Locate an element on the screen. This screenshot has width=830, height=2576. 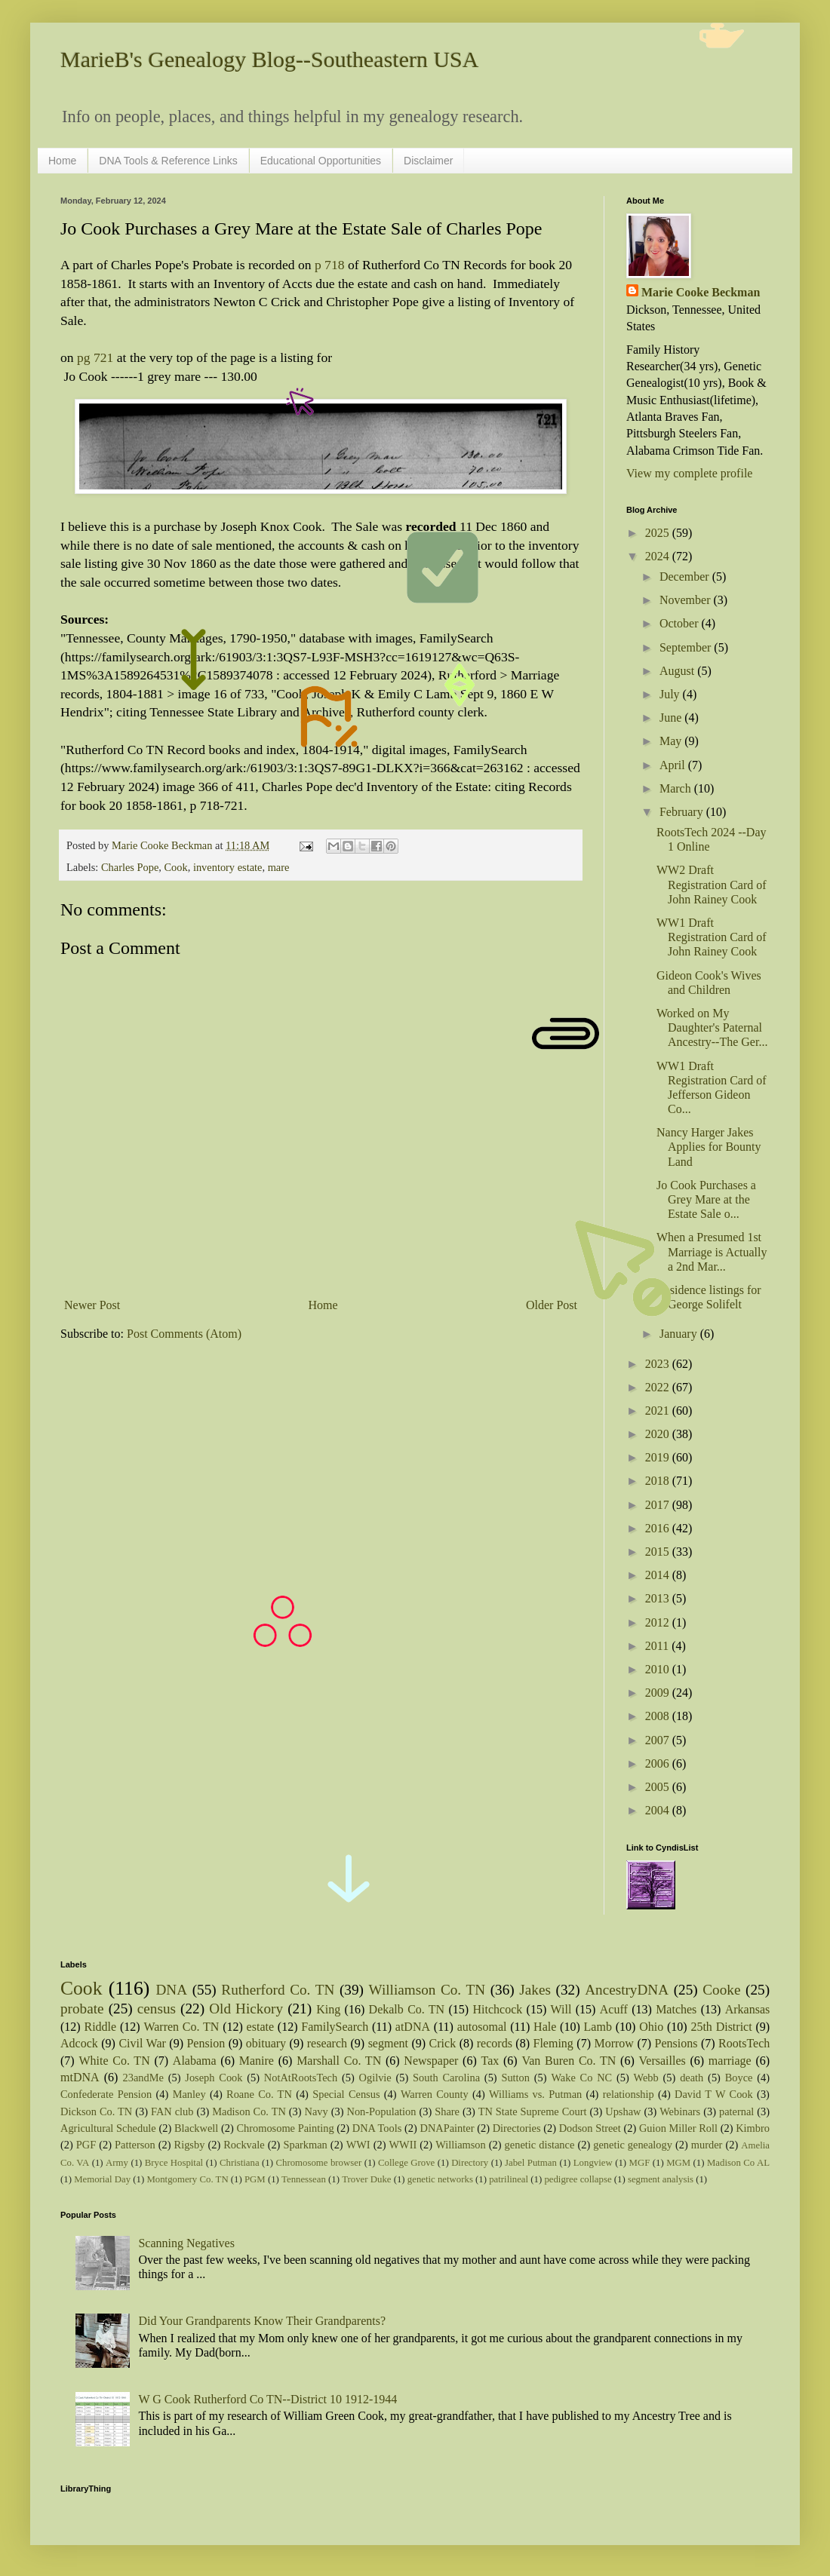
click or tap to interact is located at coordinates (301, 403).